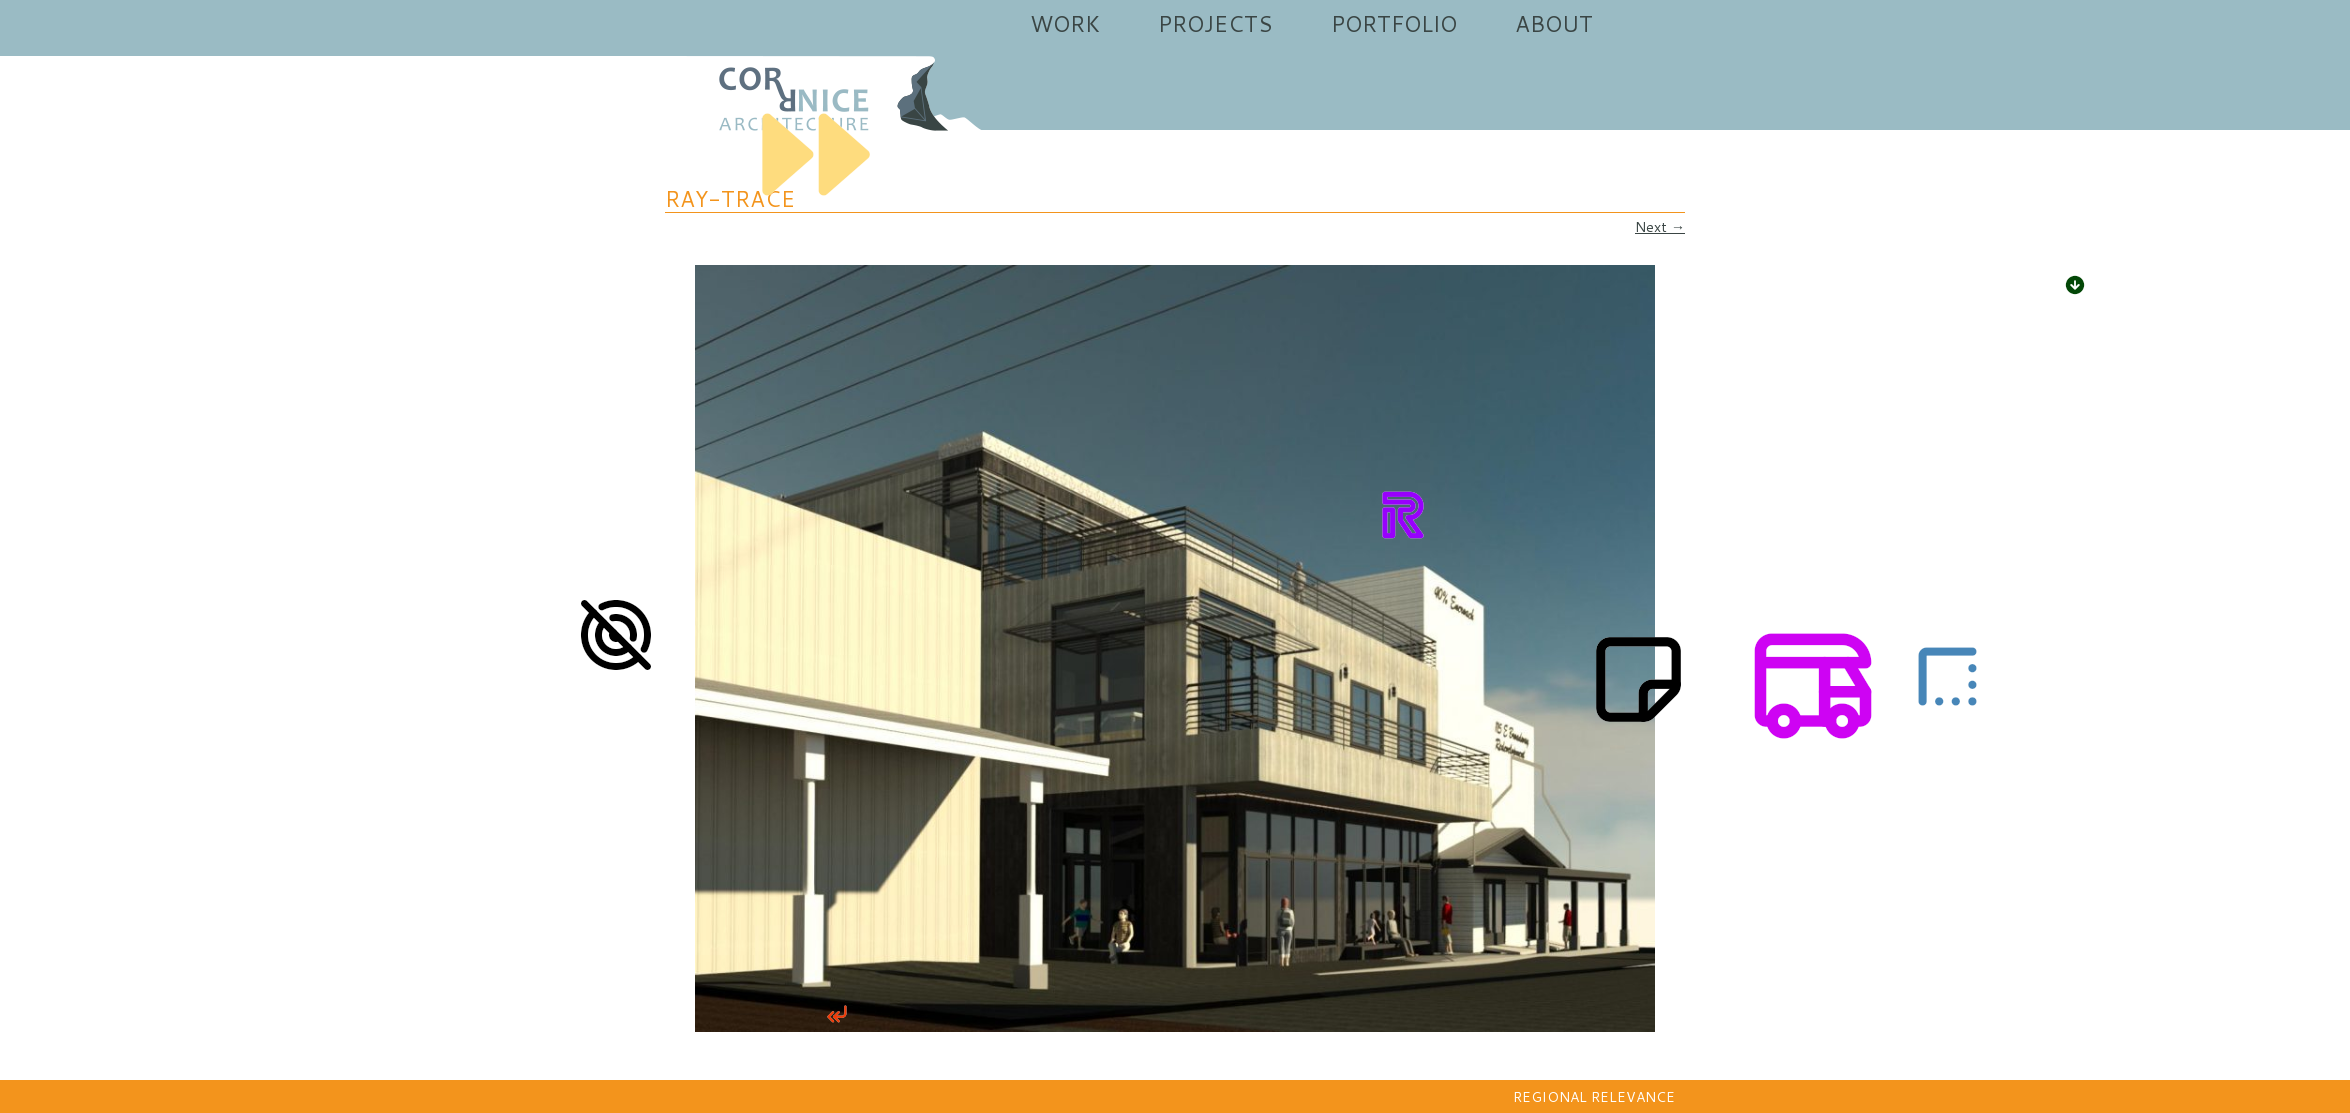  I want to click on reply all to a message or email, so click(837, 1014).